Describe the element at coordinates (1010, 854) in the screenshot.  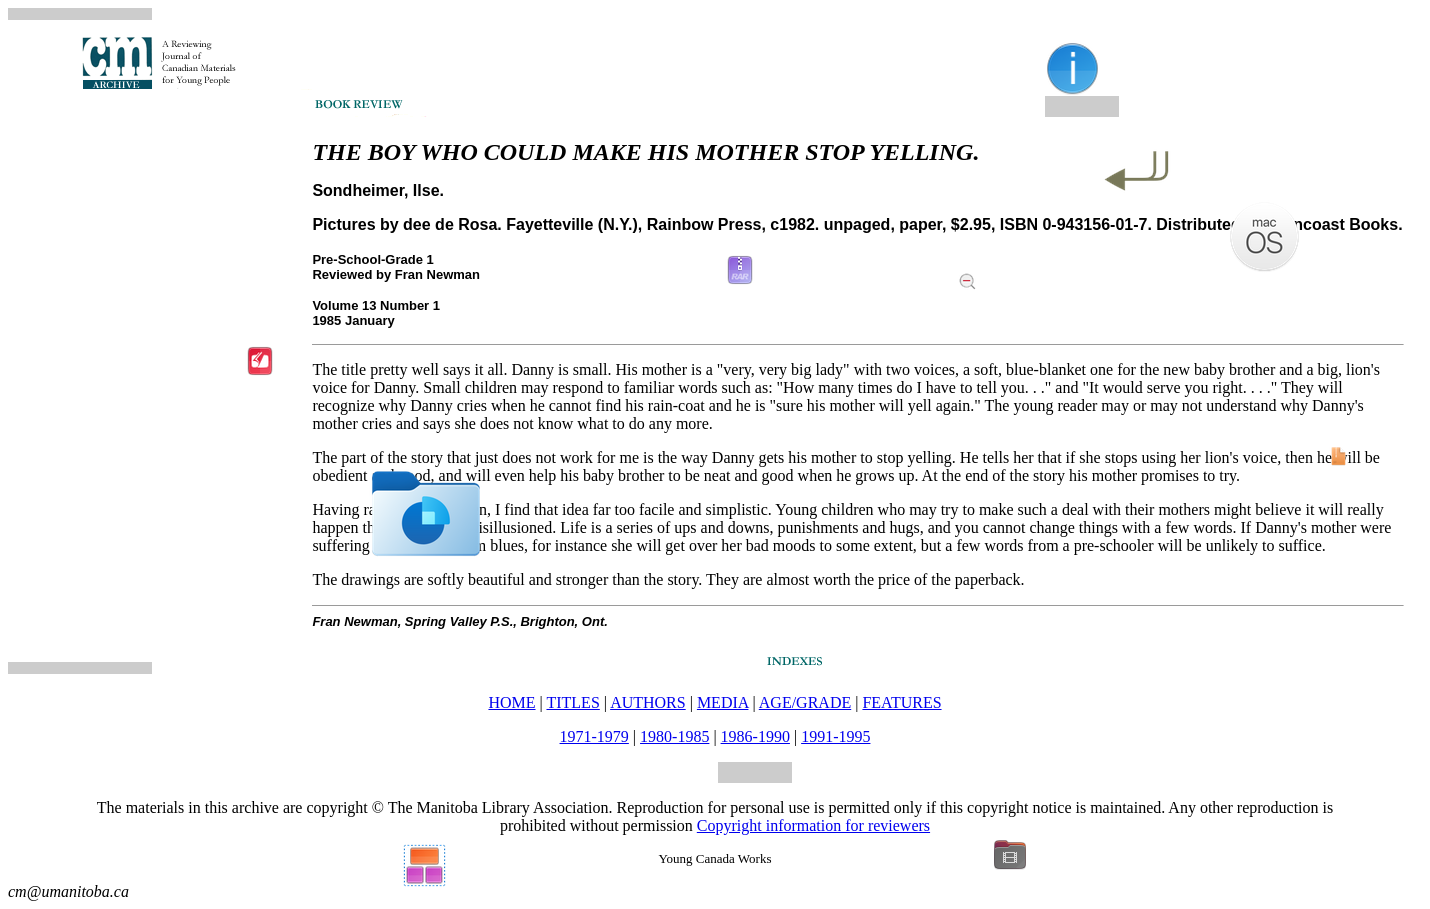
I see `open your videos folder` at that location.